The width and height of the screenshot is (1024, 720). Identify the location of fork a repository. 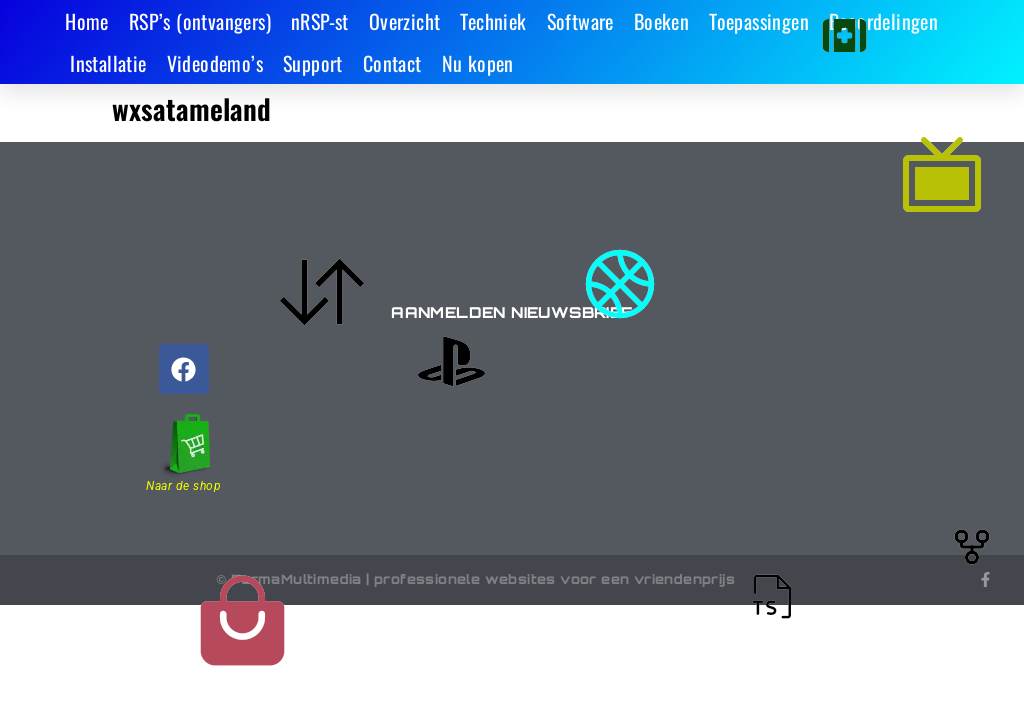
(972, 547).